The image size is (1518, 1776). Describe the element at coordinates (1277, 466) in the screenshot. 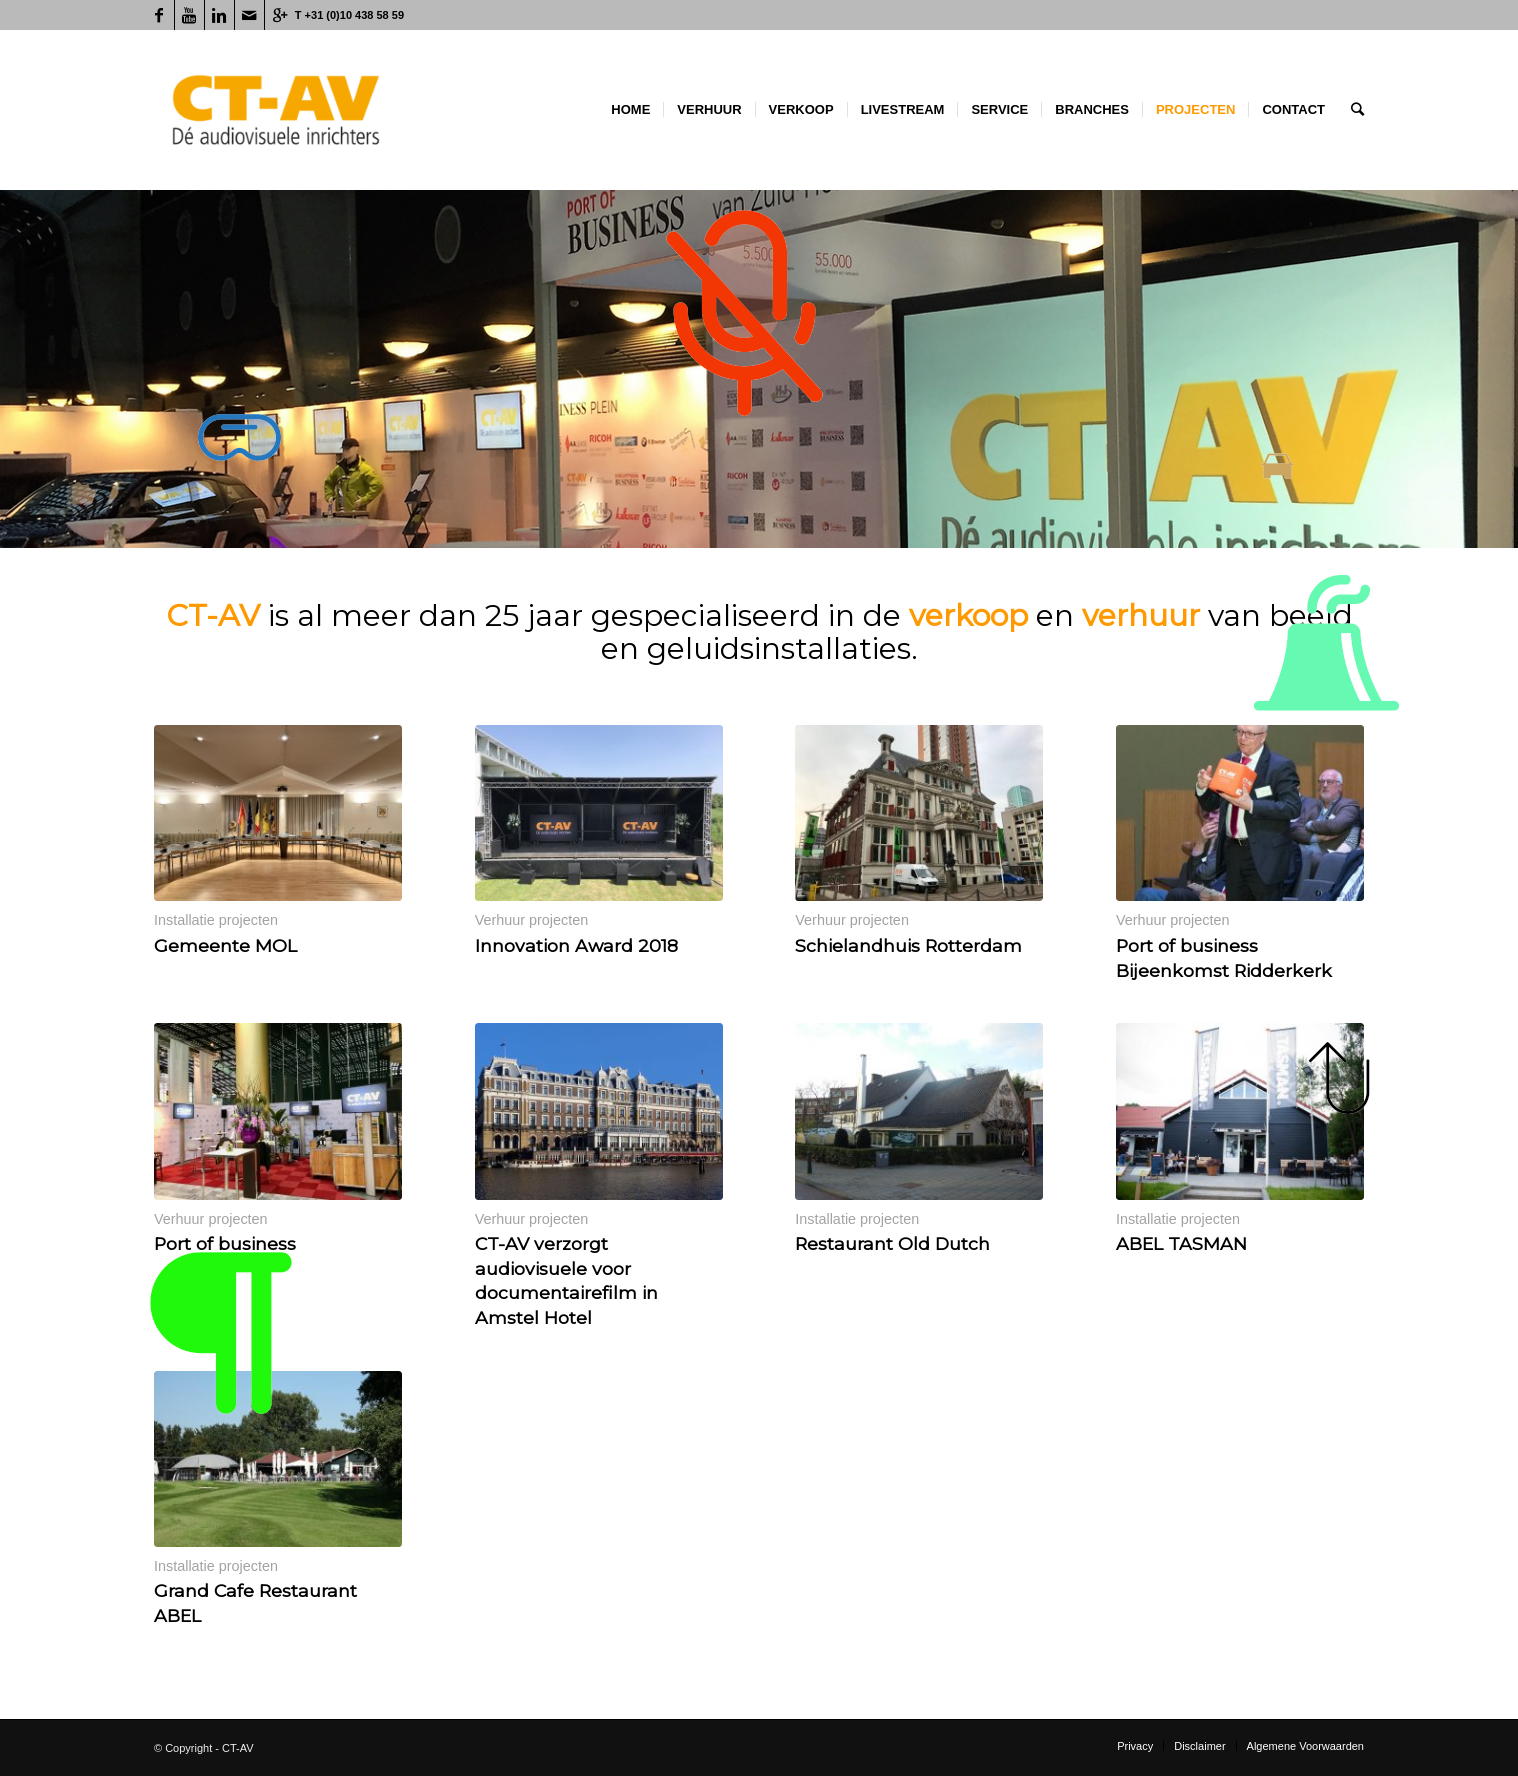

I see `access vehicle or car-related settings` at that location.